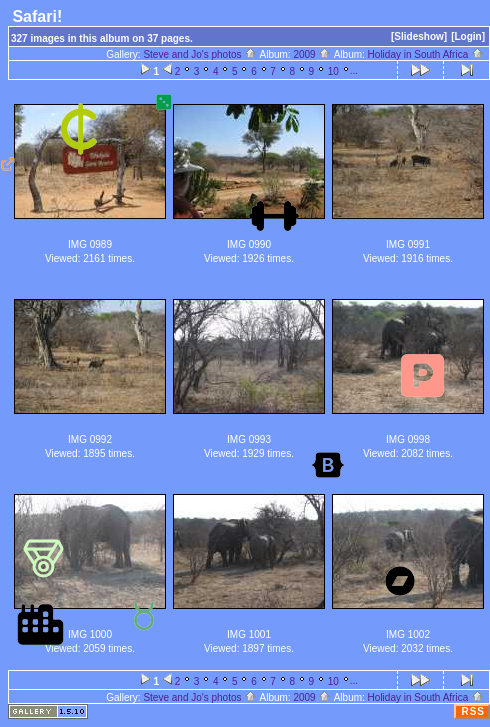 The width and height of the screenshot is (490, 727). Describe the element at coordinates (328, 465) in the screenshot. I see `bootstrap framework logo` at that location.